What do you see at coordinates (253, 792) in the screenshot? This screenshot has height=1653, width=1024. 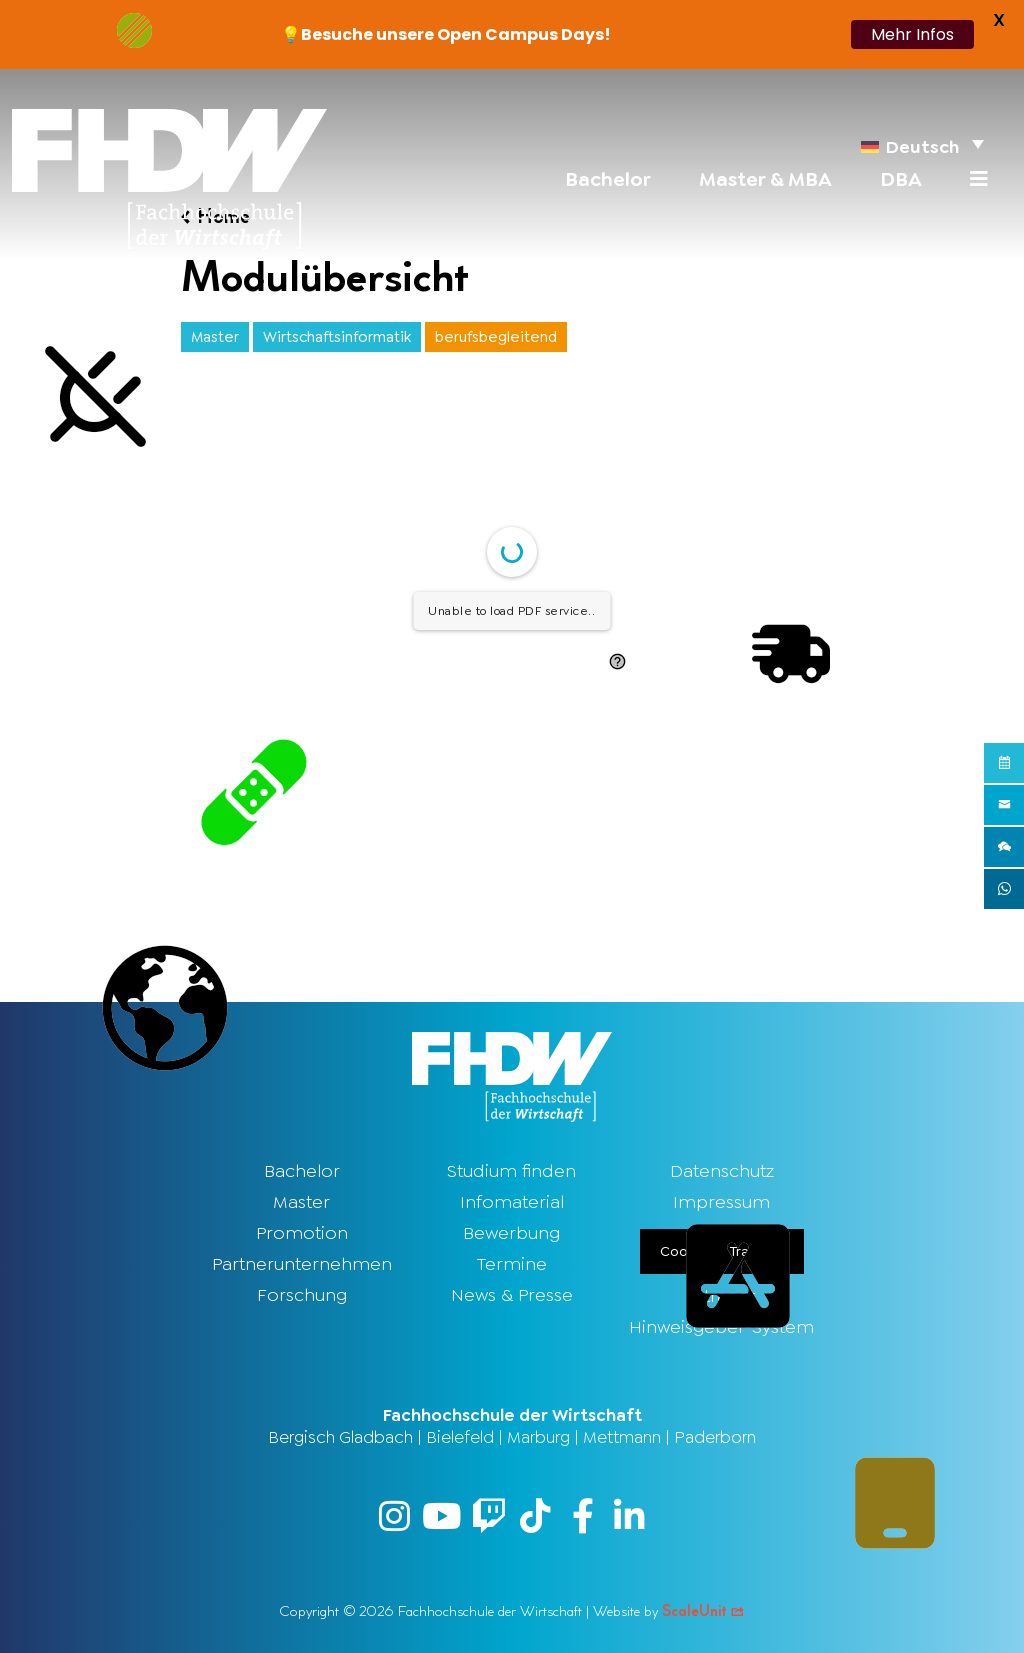 I see `access first aid or medical help` at bounding box center [253, 792].